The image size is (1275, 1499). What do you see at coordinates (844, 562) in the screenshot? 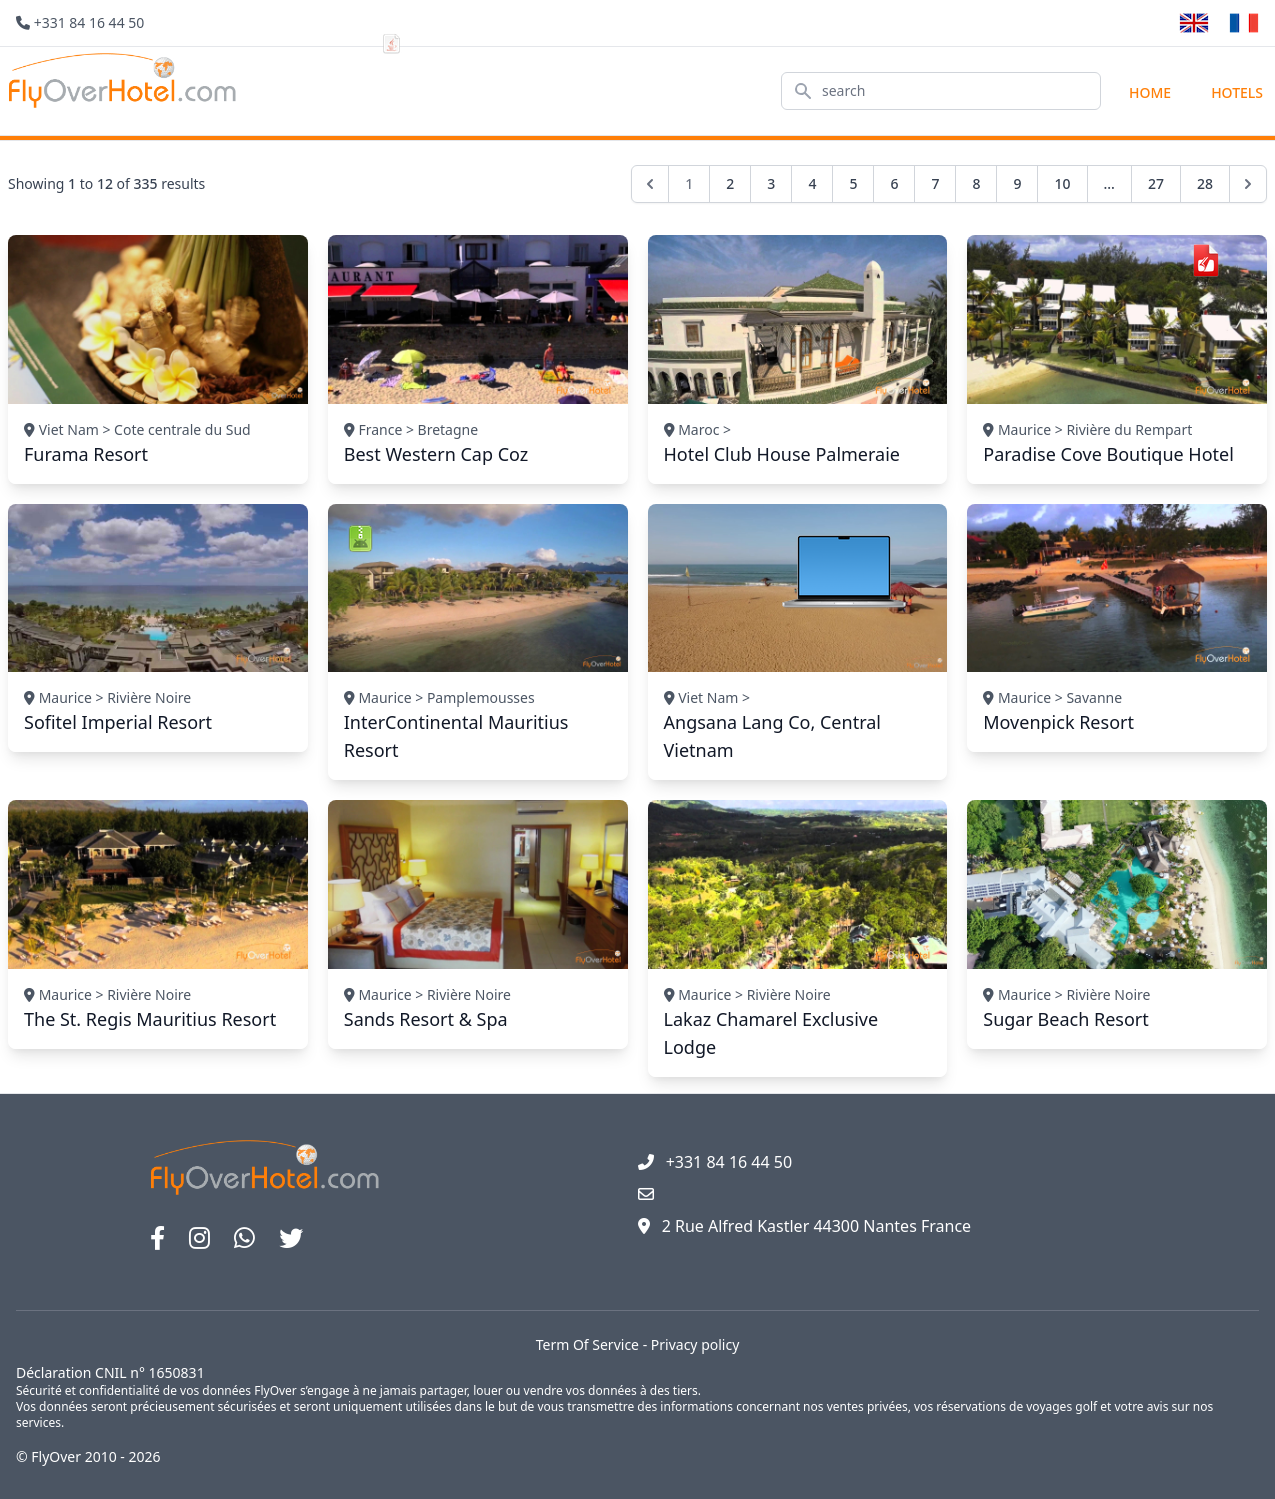
I see `represents this macbook pro in system settings` at bounding box center [844, 562].